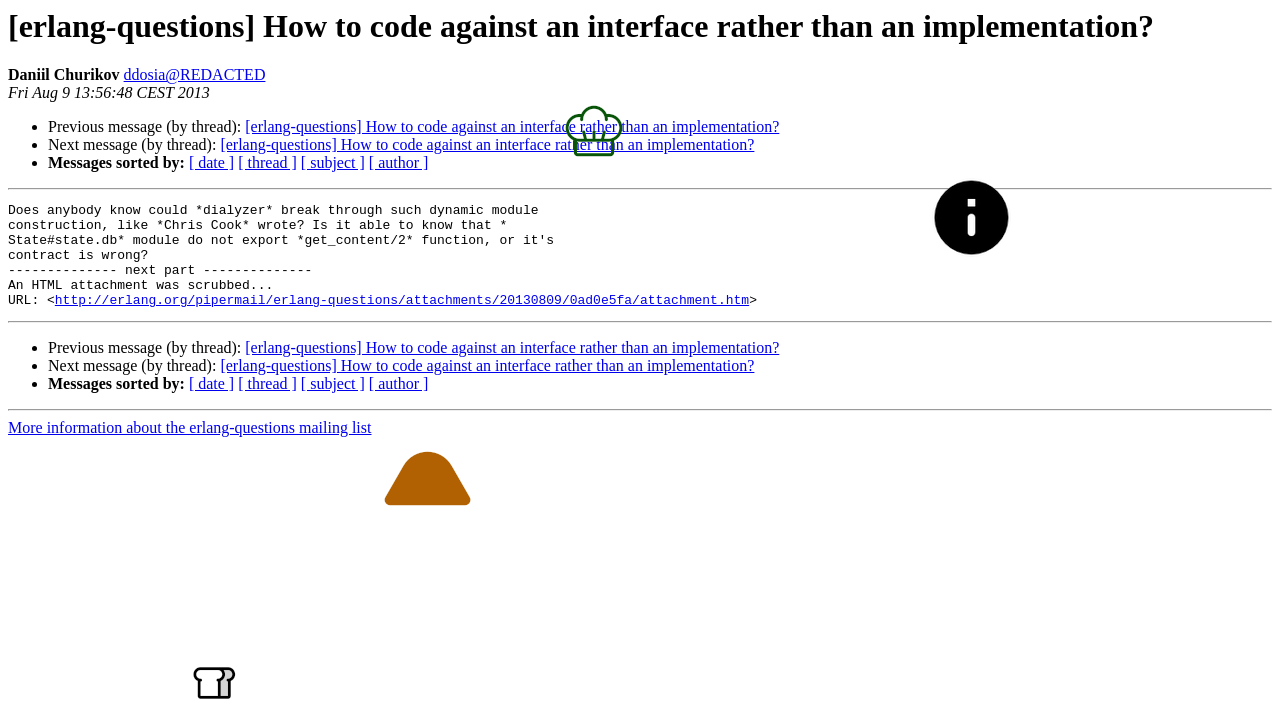 Image resolution: width=1280 pixels, height=720 pixels. I want to click on view more information, so click(971, 217).